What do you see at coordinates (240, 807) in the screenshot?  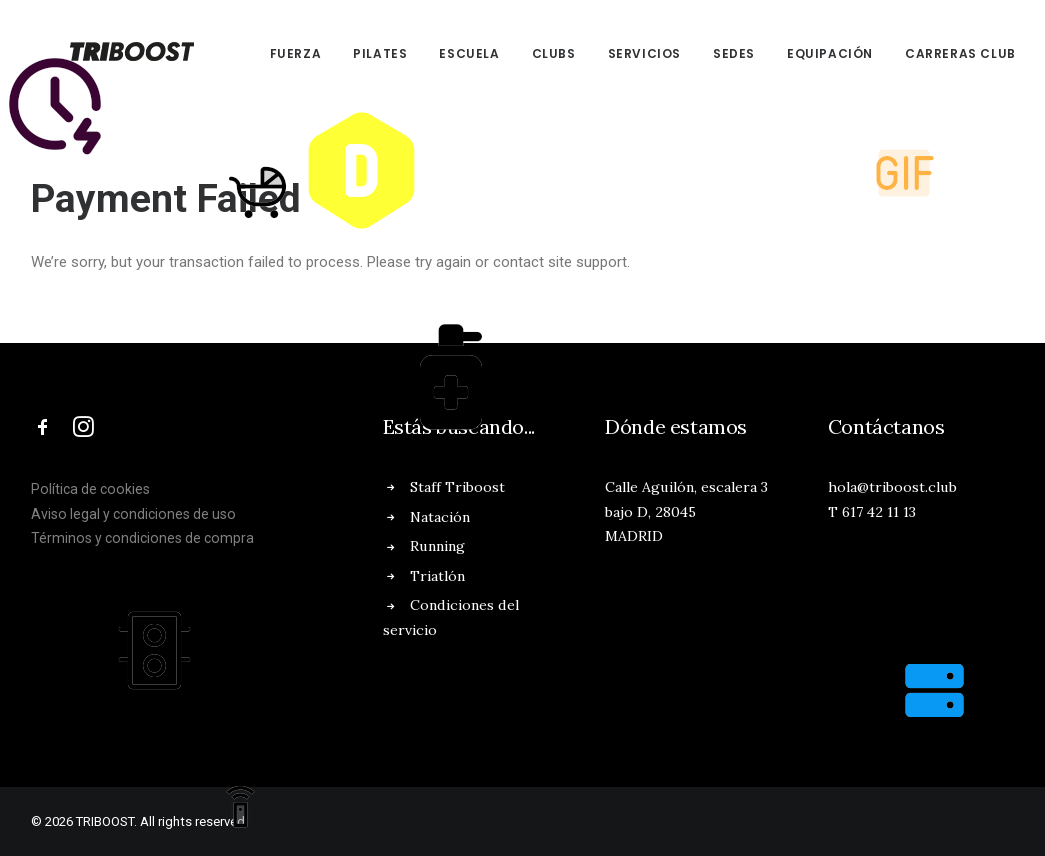 I see `access remote control settings` at bounding box center [240, 807].